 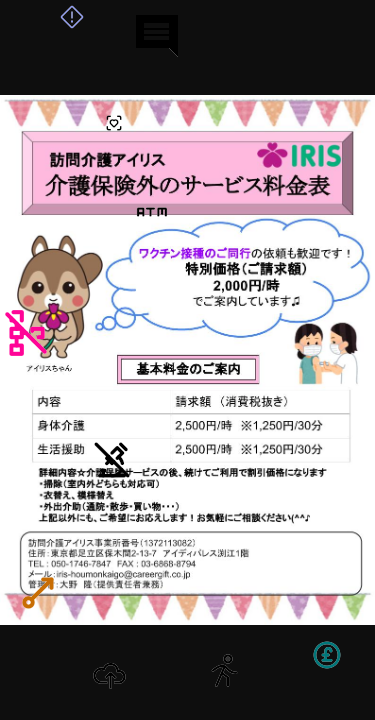 I want to click on indicates a warning or caution alert, so click(x=72, y=17).